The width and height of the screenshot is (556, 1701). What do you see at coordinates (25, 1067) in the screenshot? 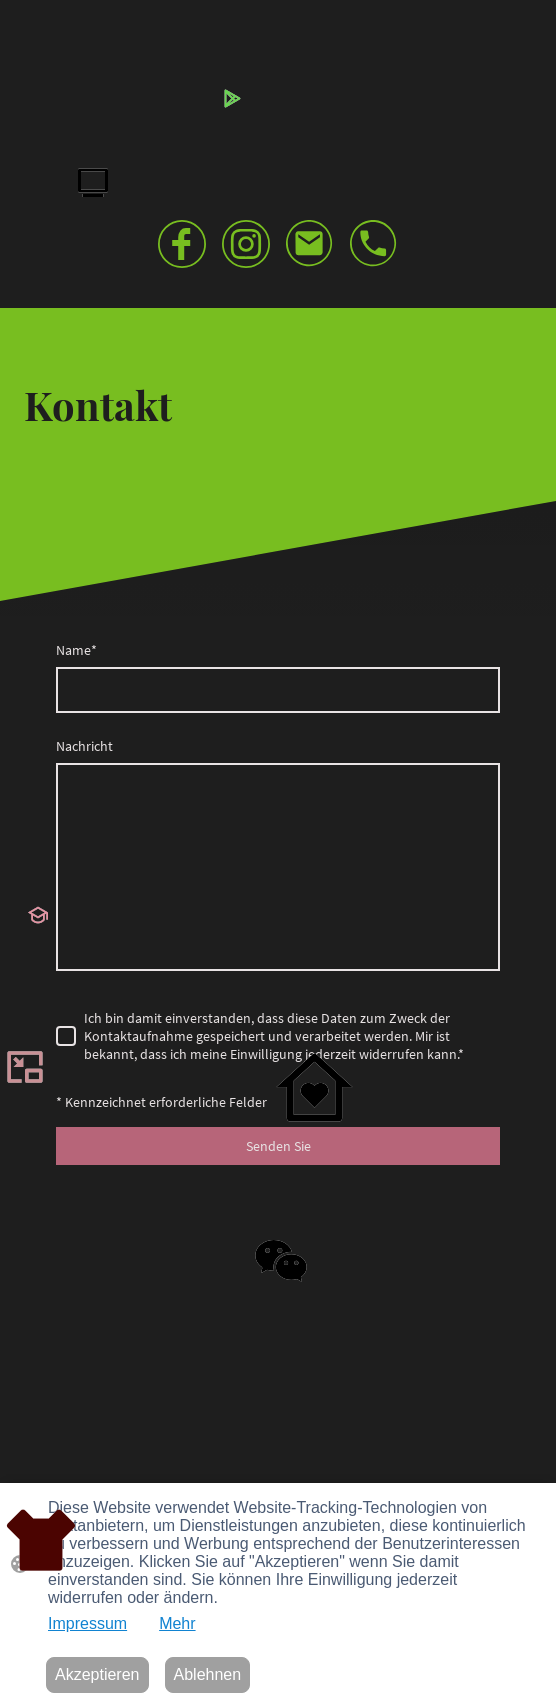
I see `enable picture-in-picture mode` at bounding box center [25, 1067].